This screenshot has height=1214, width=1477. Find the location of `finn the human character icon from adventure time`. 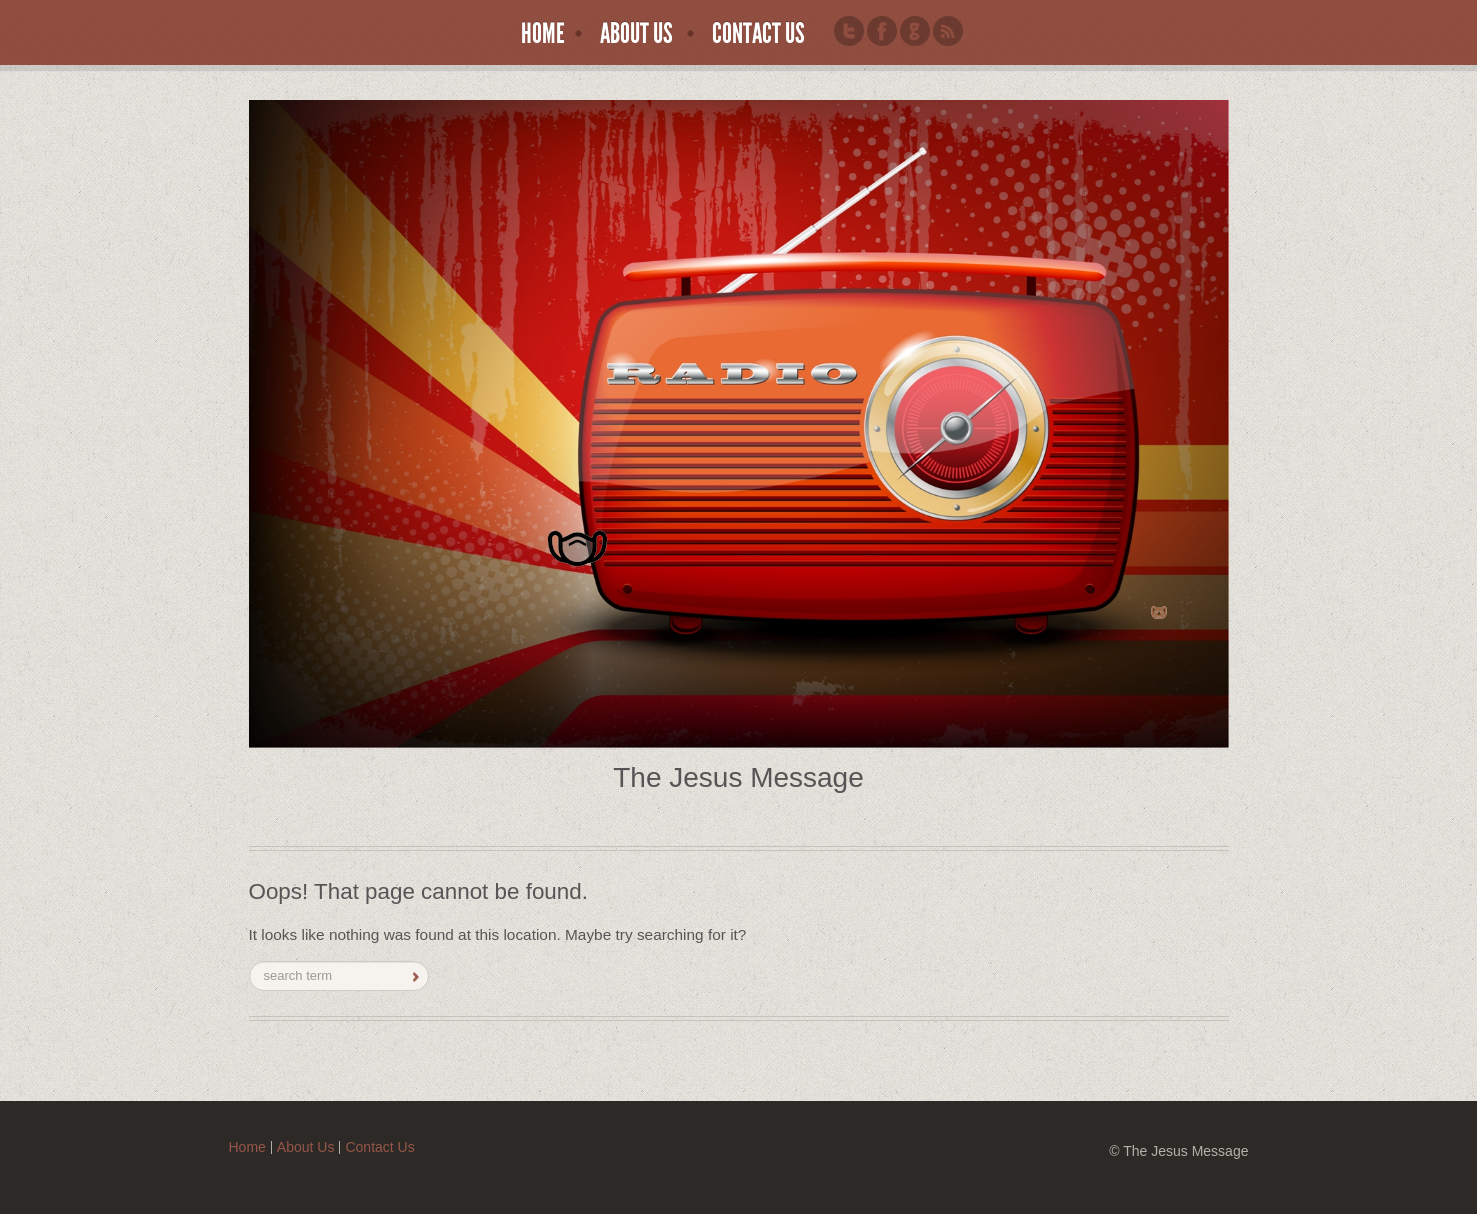

finn the human character icon from adventure time is located at coordinates (1159, 612).